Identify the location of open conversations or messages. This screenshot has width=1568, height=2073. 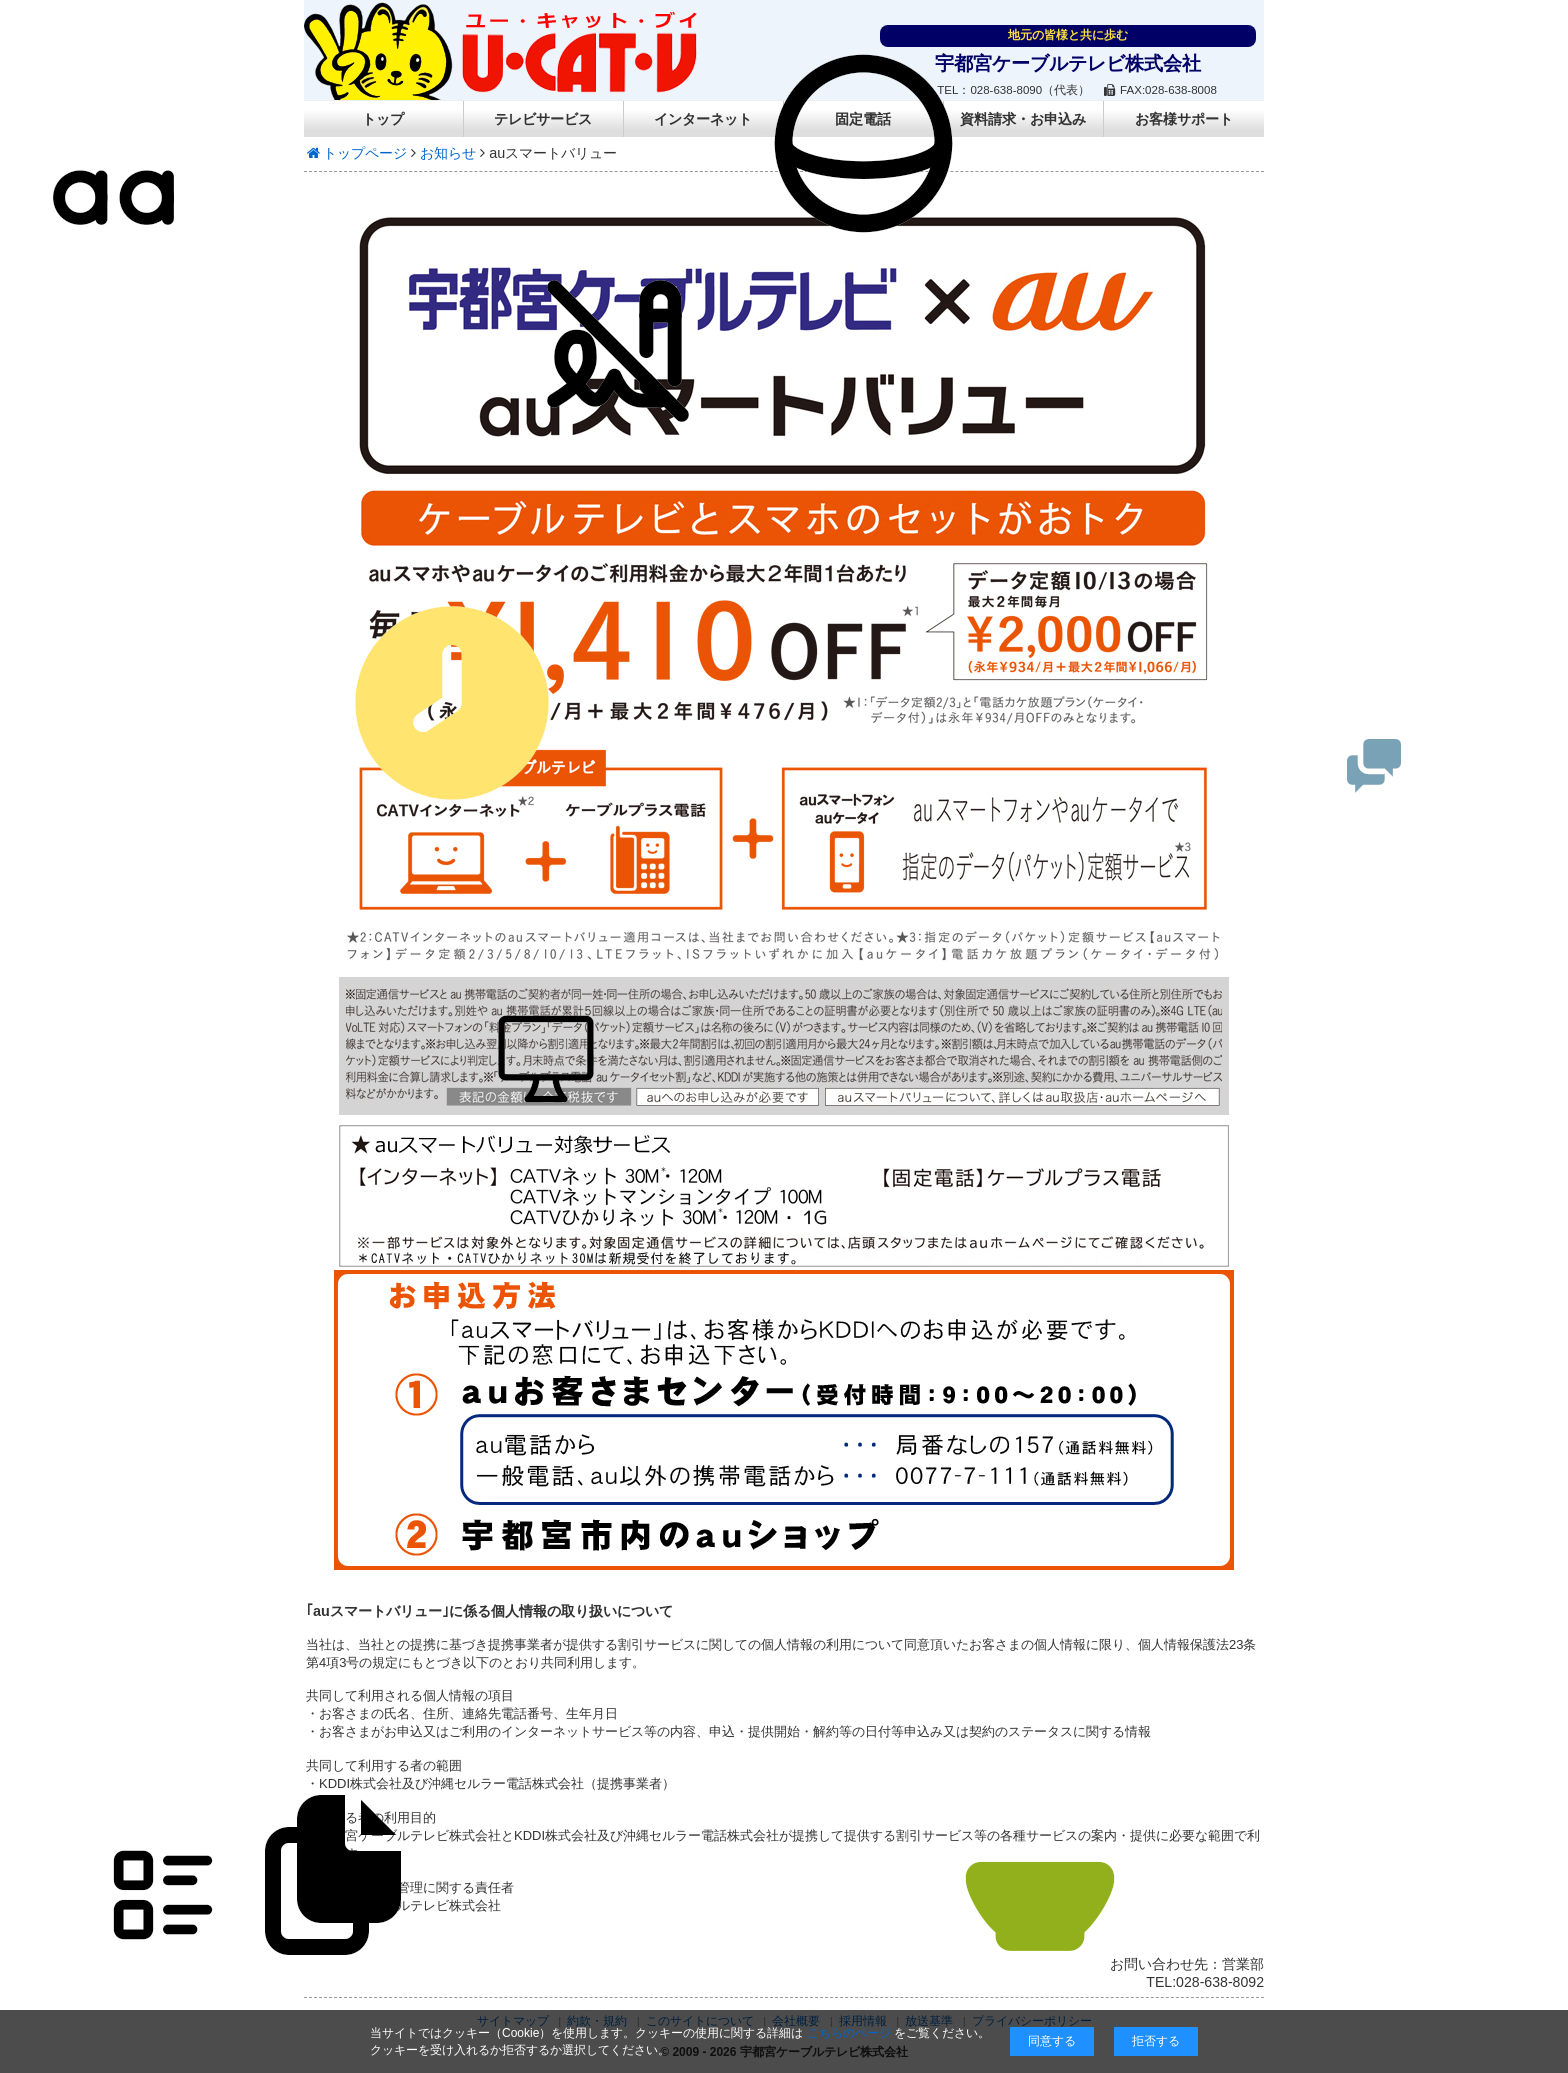
(1374, 766).